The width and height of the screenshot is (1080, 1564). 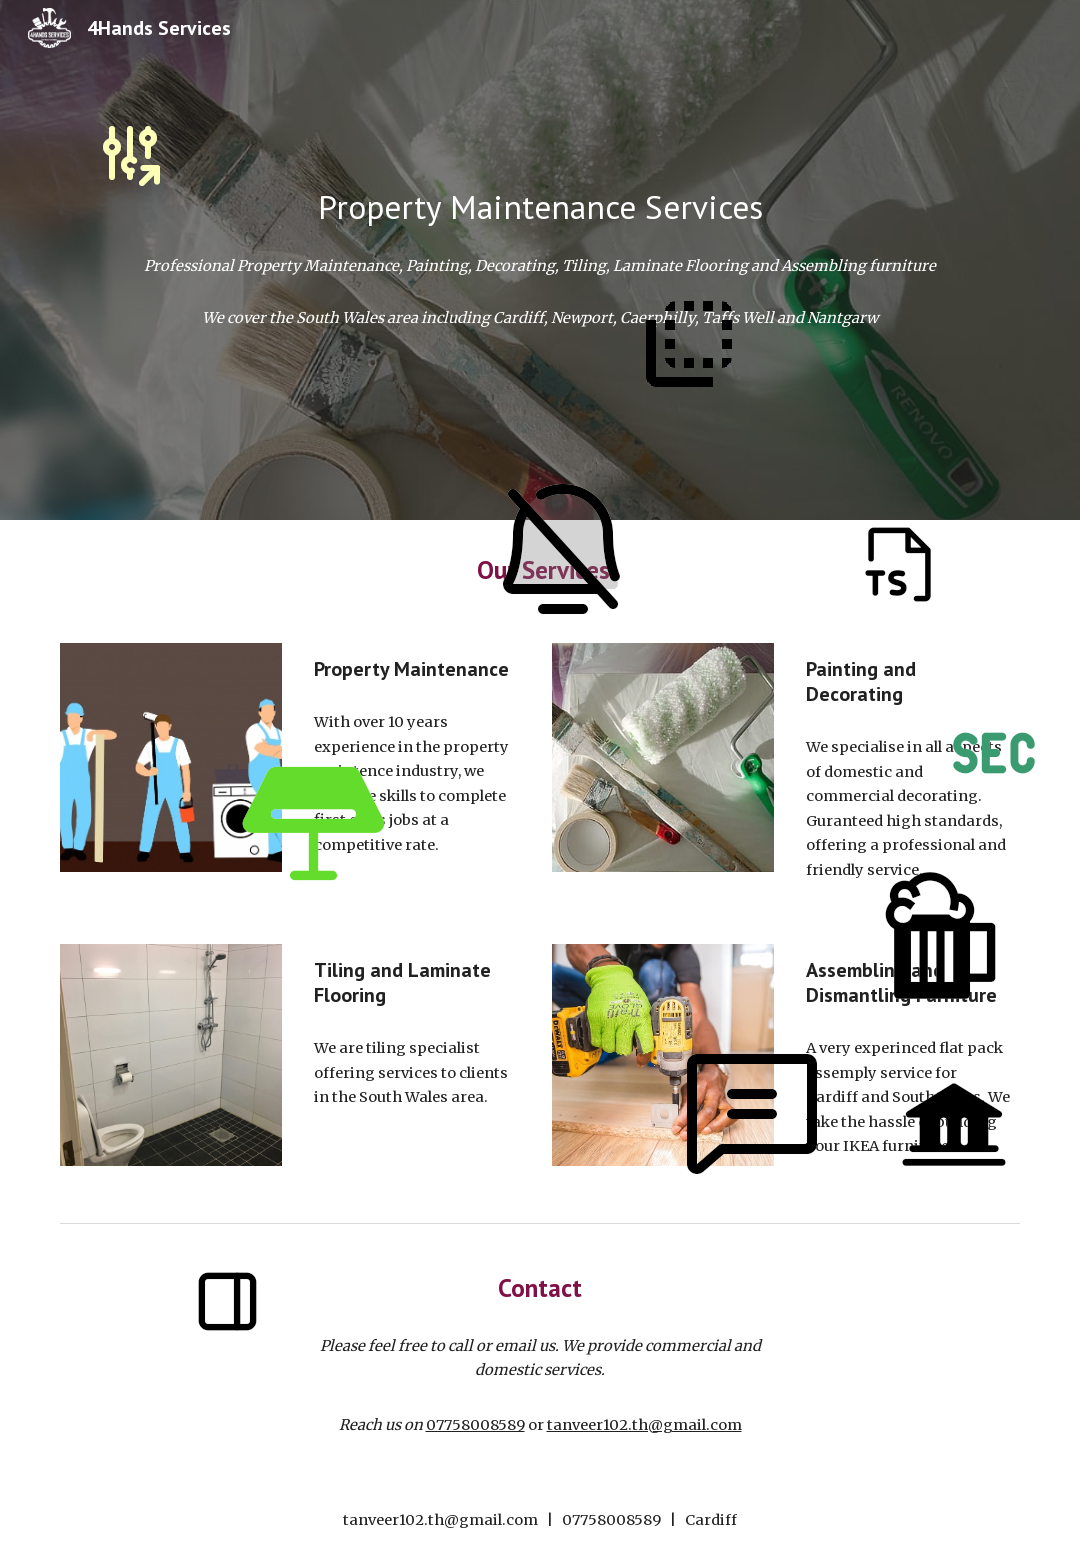 I want to click on view nearby bars or pubs, so click(x=940, y=935).